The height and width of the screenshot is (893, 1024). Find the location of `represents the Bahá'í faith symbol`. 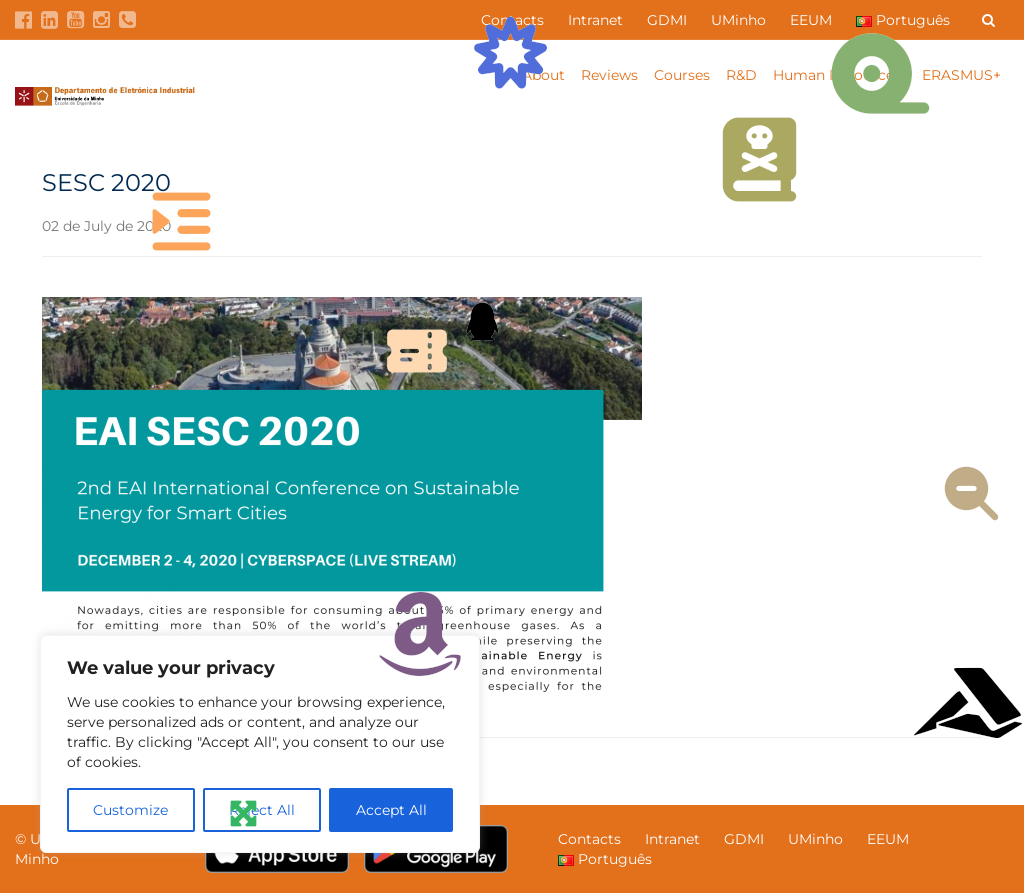

represents the Bahá'í faith symbol is located at coordinates (510, 52).